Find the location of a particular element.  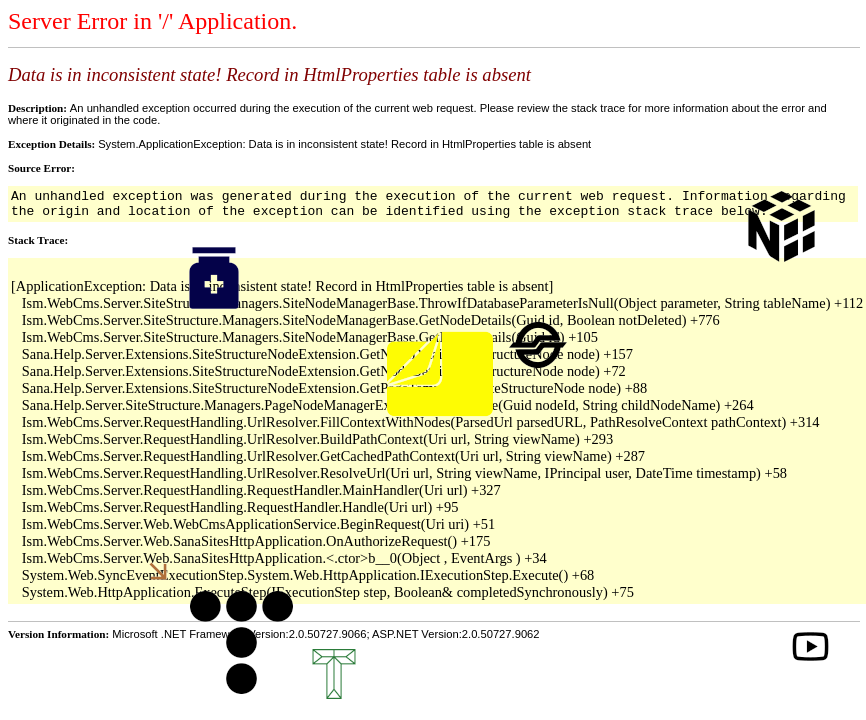

SMRT Corporation logo is located at coordinates (538, 345).